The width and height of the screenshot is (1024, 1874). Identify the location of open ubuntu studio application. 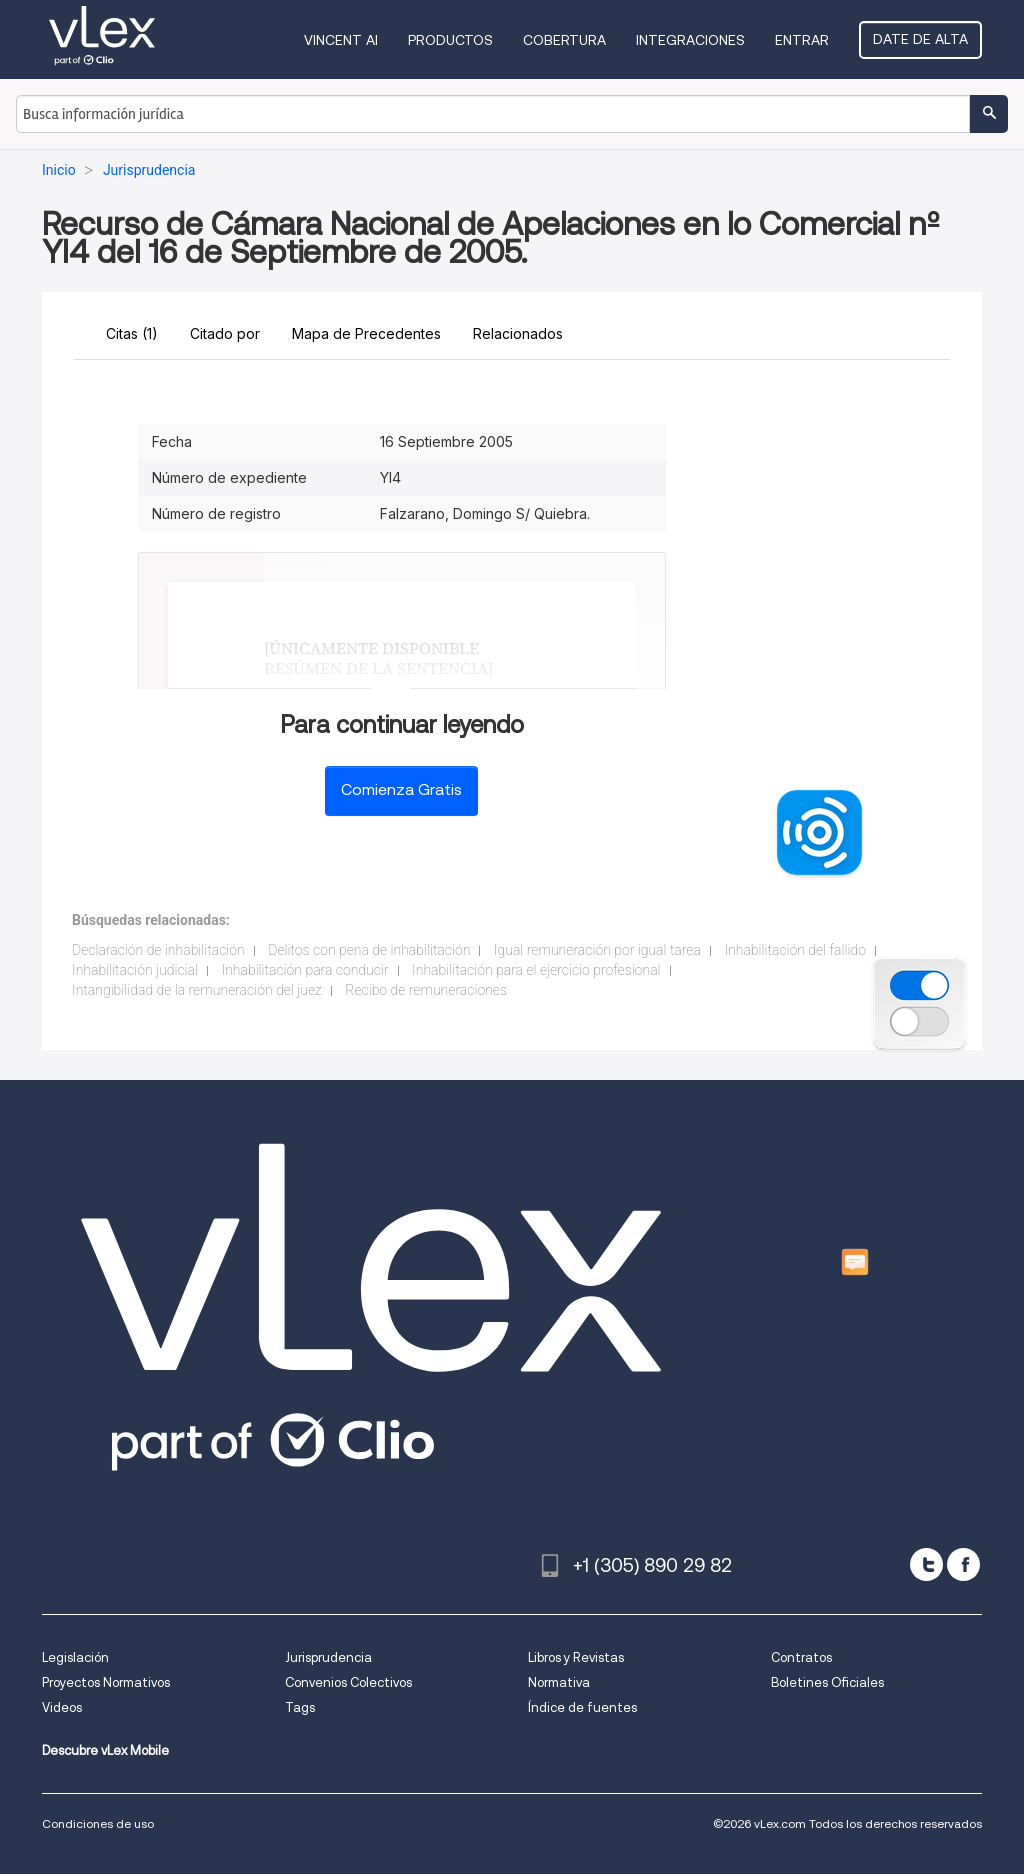
(819, 832).